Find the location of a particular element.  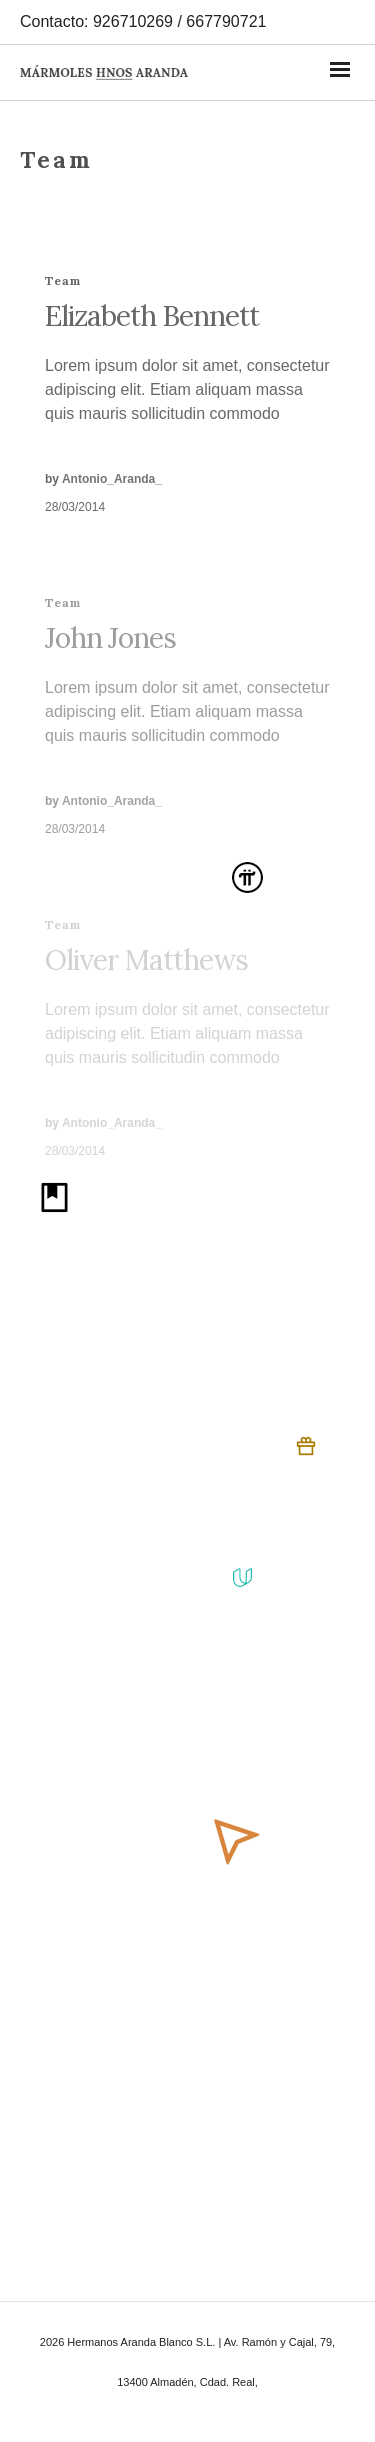

view bookmarked file is located at coordinates (54, 1197).